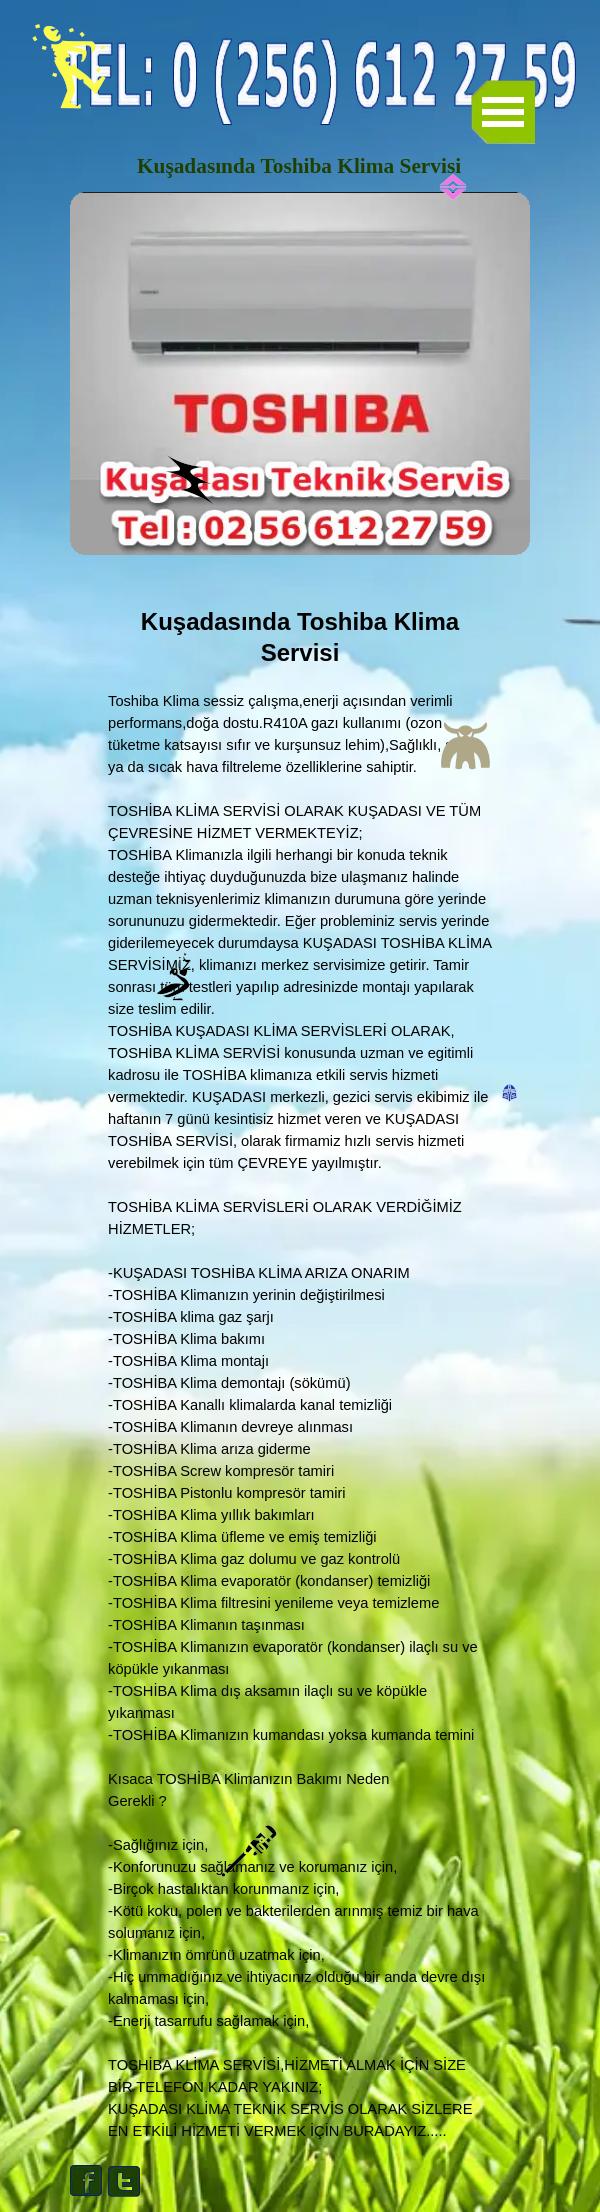 The image size is (600, 2212). What do you see at coordinates (73, 66) in the screenshot?
I see `zombie enemy or character type in a game` at bounding box center [73, 66].